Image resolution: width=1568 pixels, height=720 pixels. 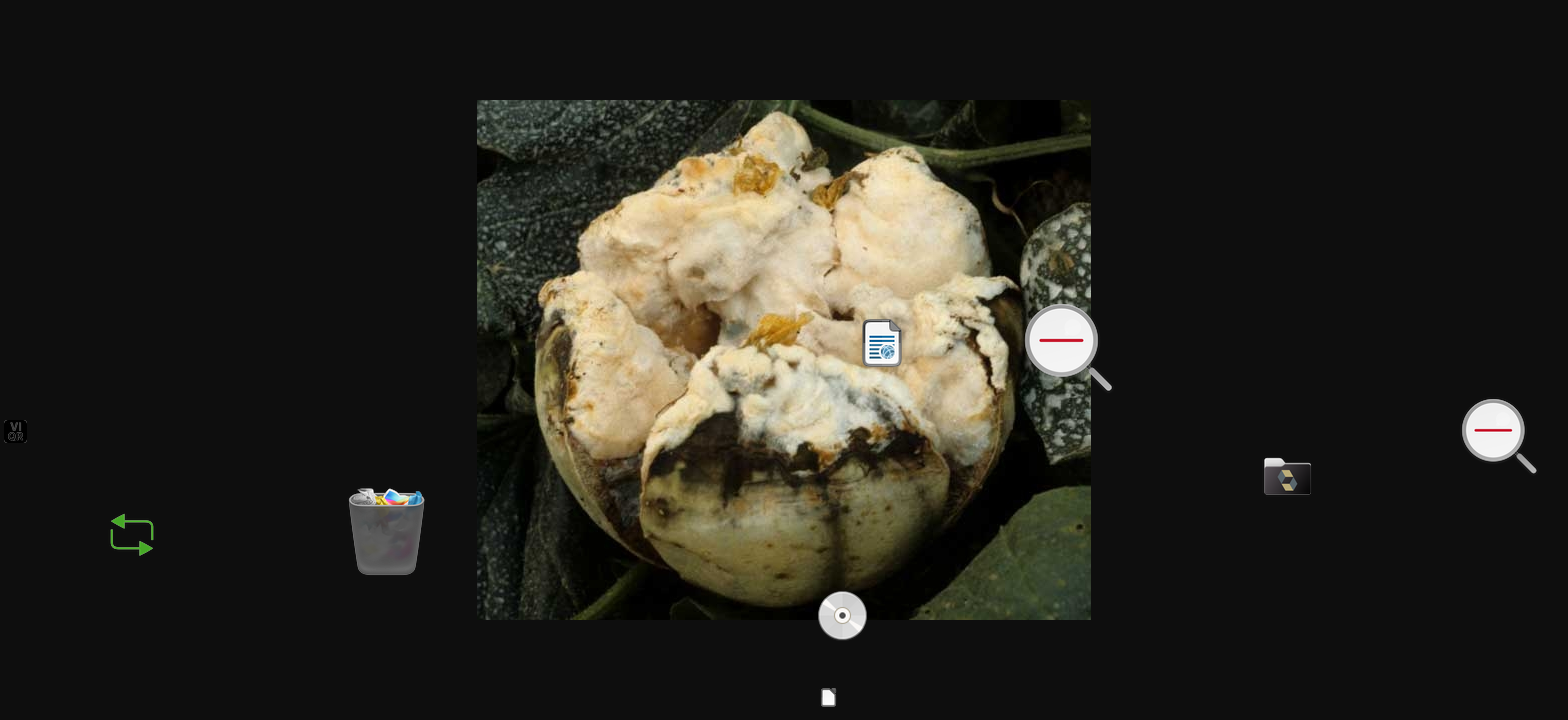 I want to click on switch to Vietnamese VIQR input method, so click(x=15, y=431).